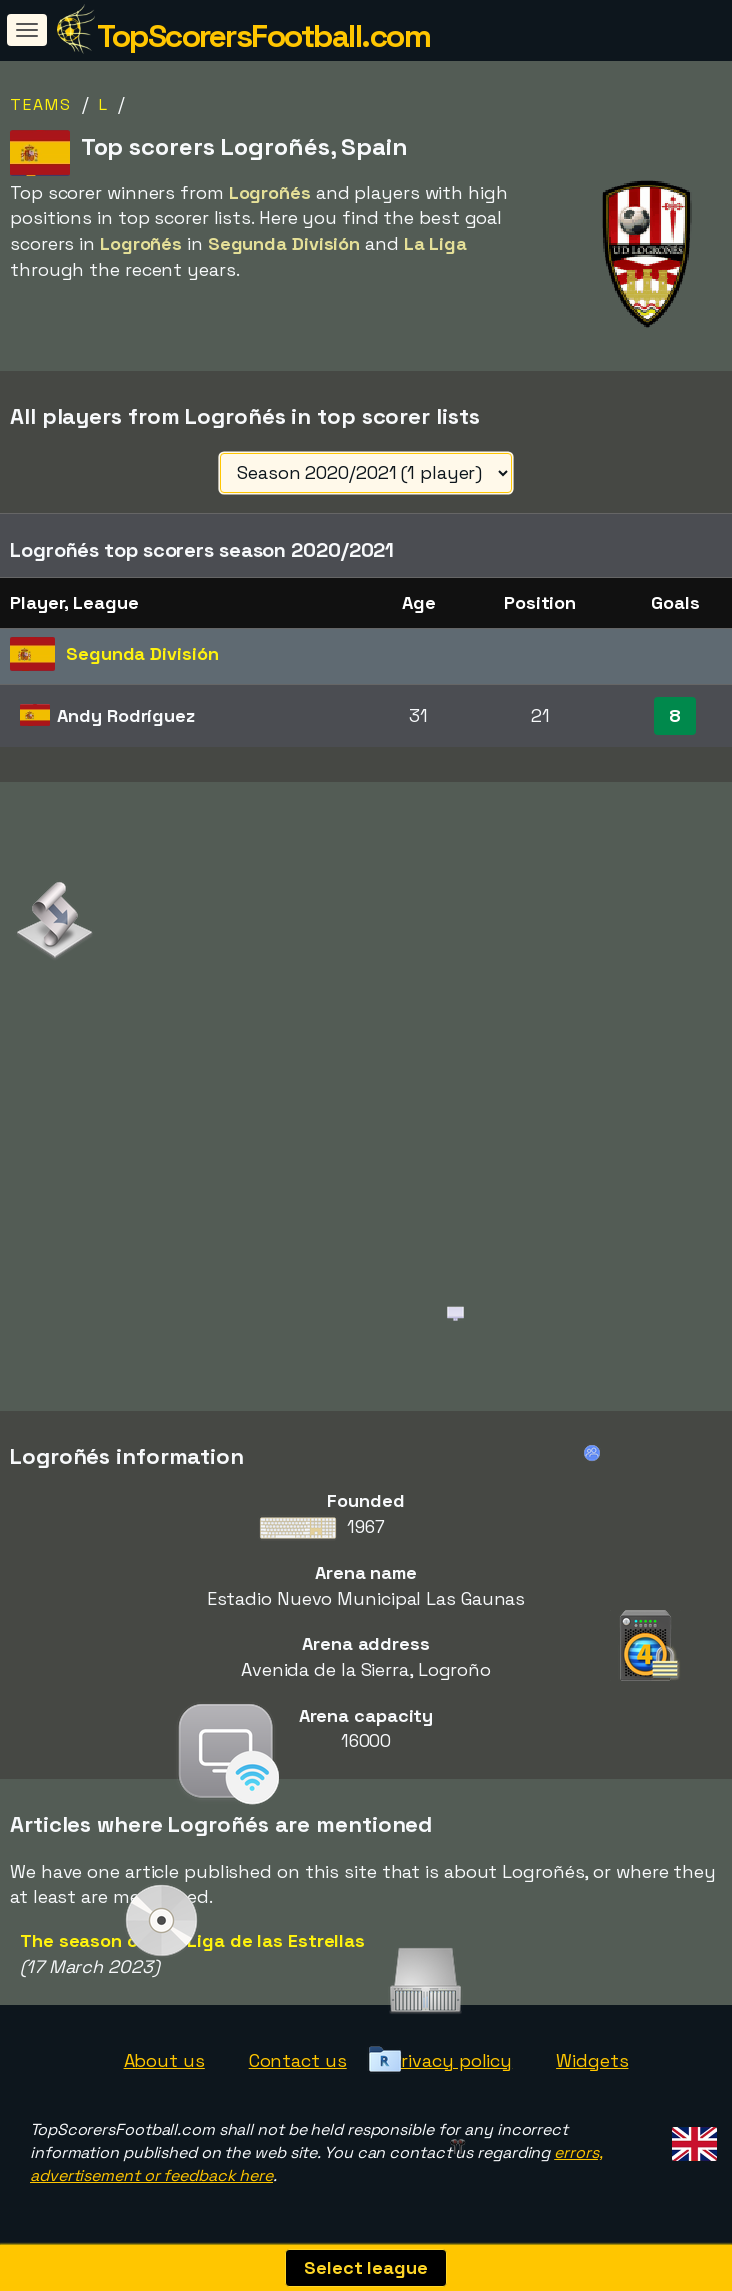 Image resolution: width=732 pixels, height=2291 pixels. Describe the element at coordinates (425, 1979) in the screenshot. I see `access Xserve RAID storage device settings` at that location.